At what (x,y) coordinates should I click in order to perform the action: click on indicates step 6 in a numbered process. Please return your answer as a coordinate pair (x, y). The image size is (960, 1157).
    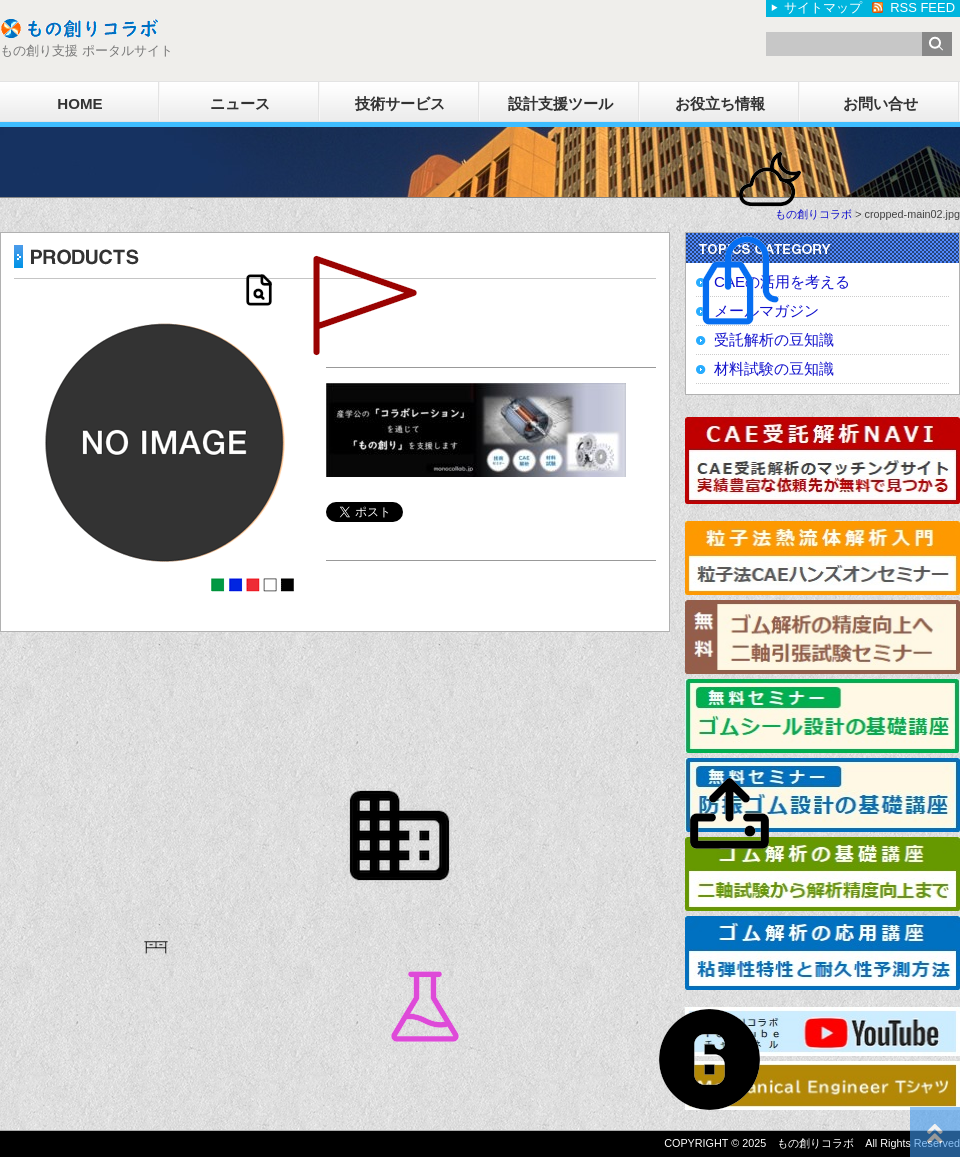
    Looking at the image, I should click on (709, 1059).